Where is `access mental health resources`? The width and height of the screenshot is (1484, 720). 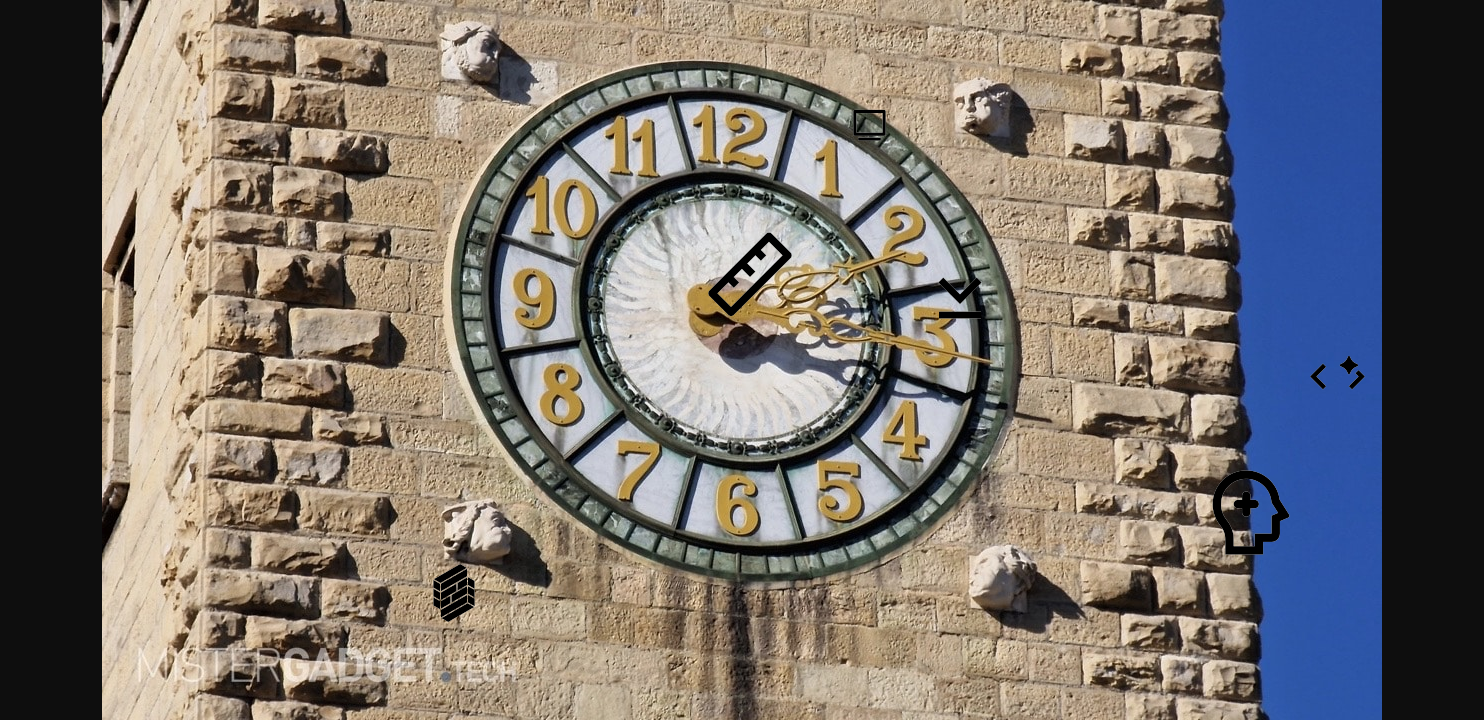 access mental health resources is located at coordinates (1250, 512).